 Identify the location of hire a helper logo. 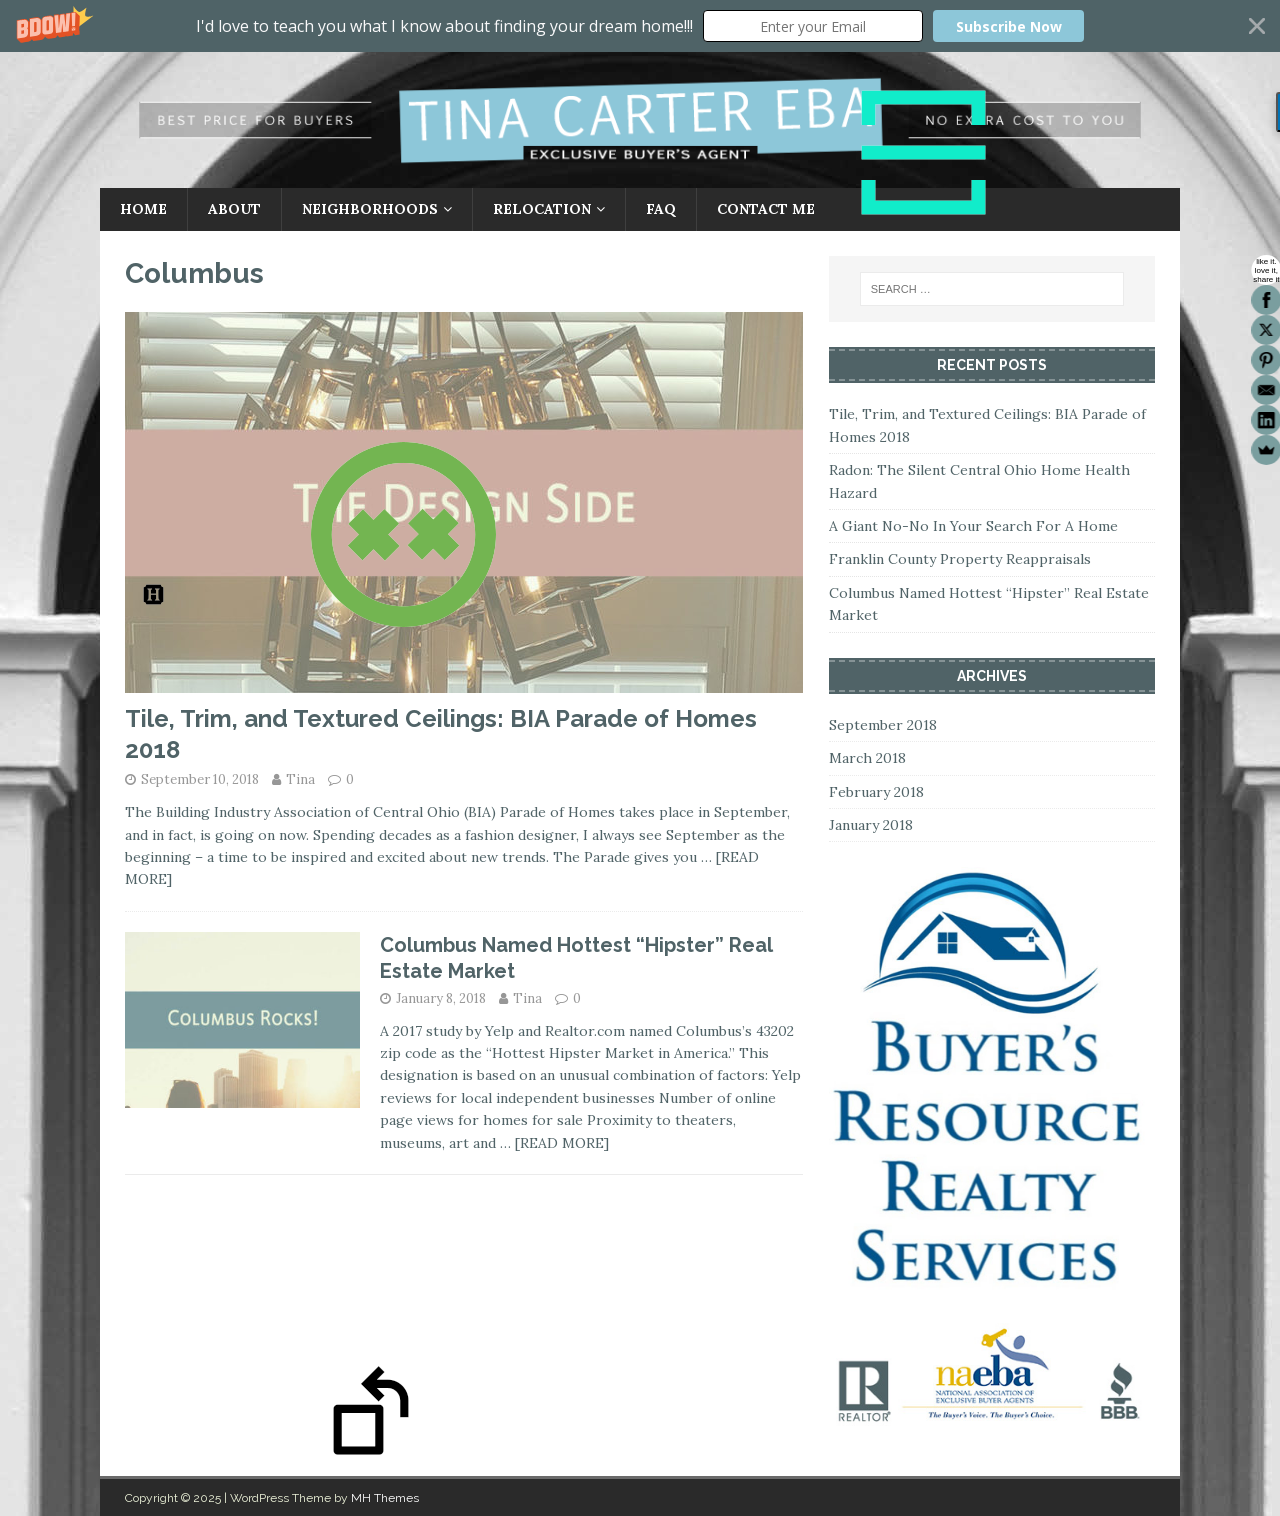
(153, 594).